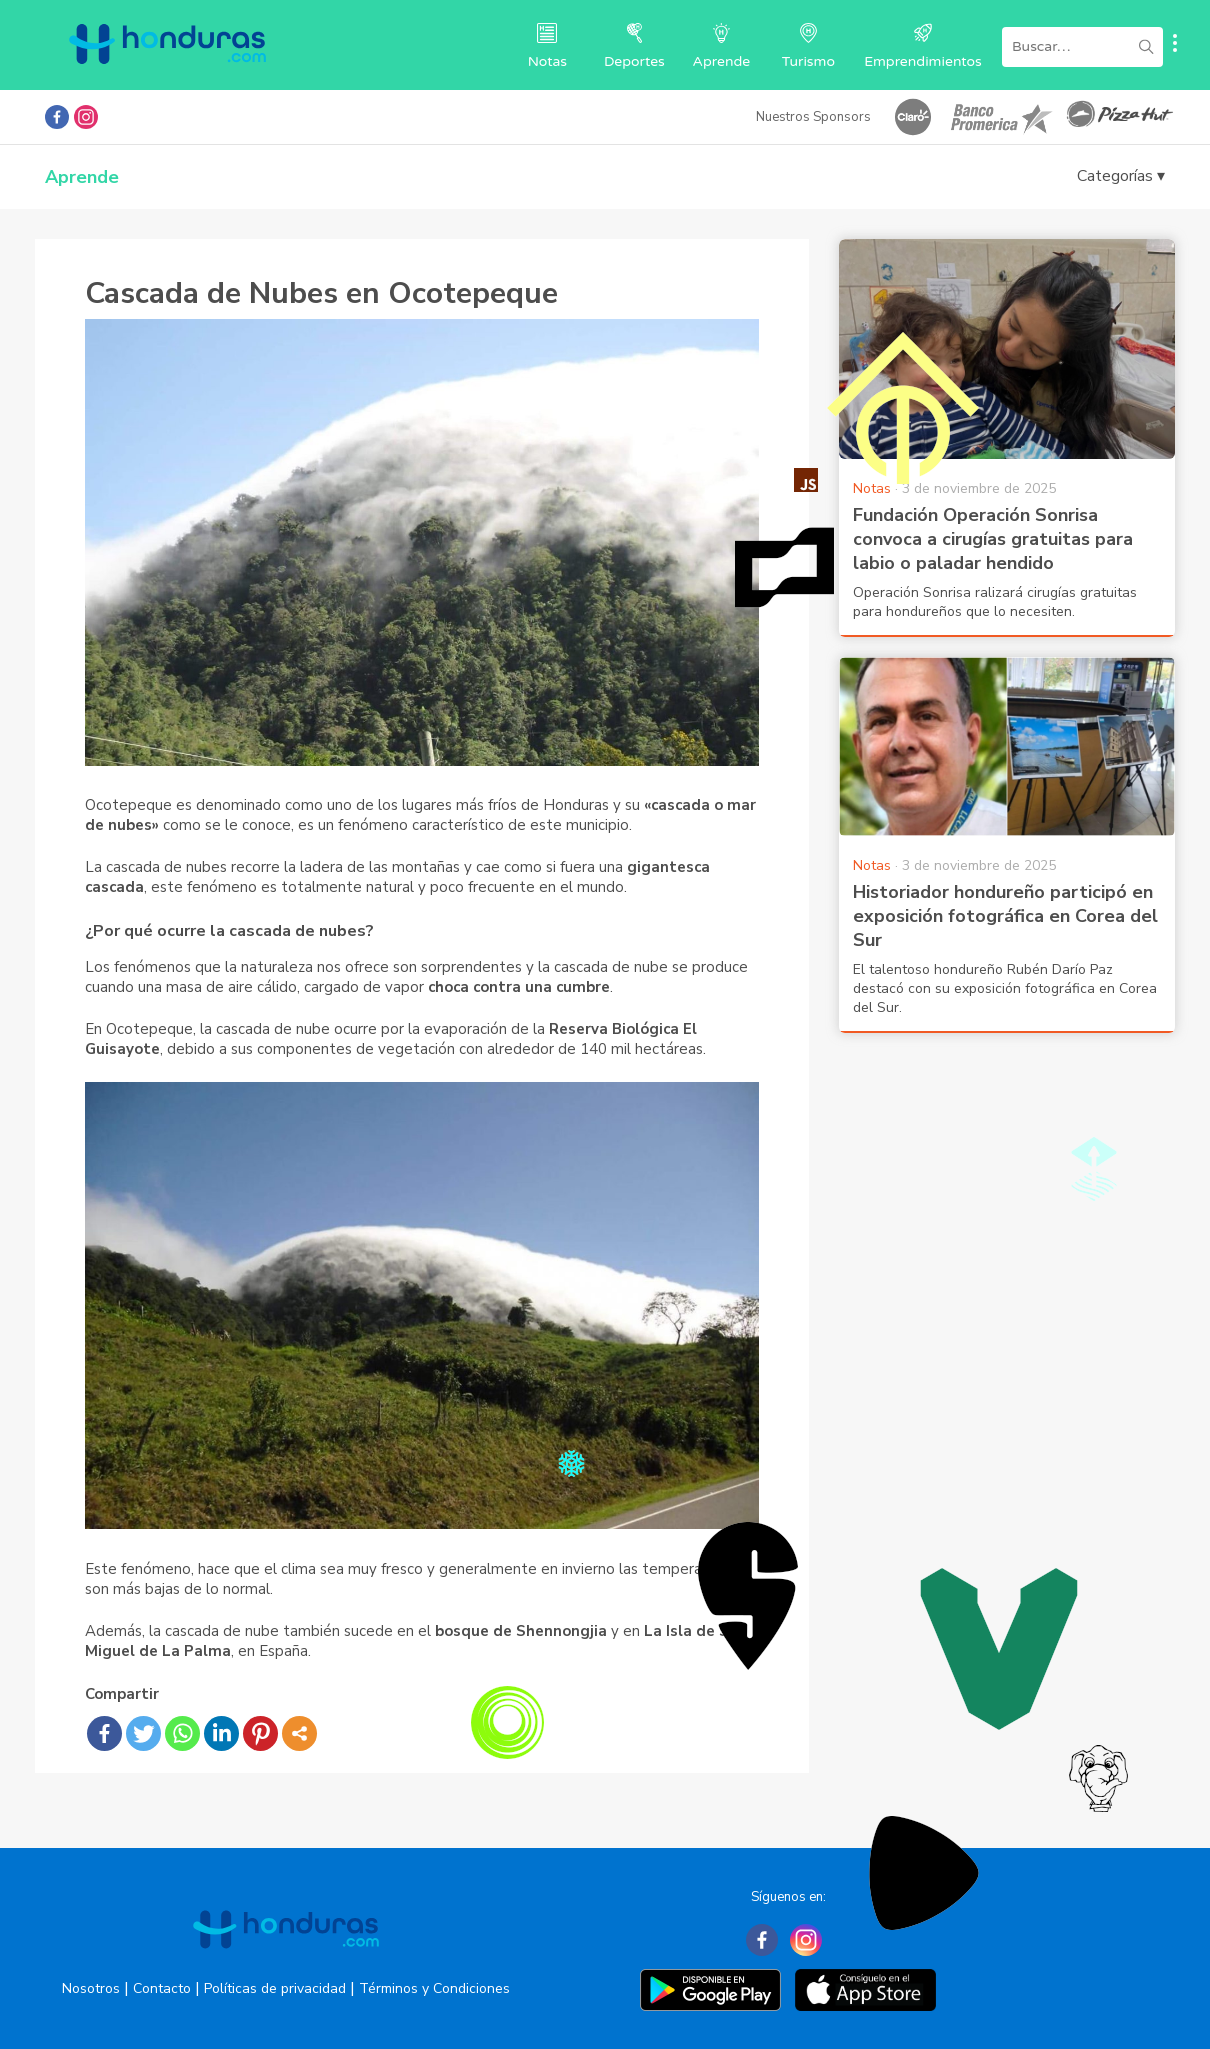 The height and width of the screenshot is (2049, 1210). I want to click on packagist logo - php package repository, so click(1098, 1778).